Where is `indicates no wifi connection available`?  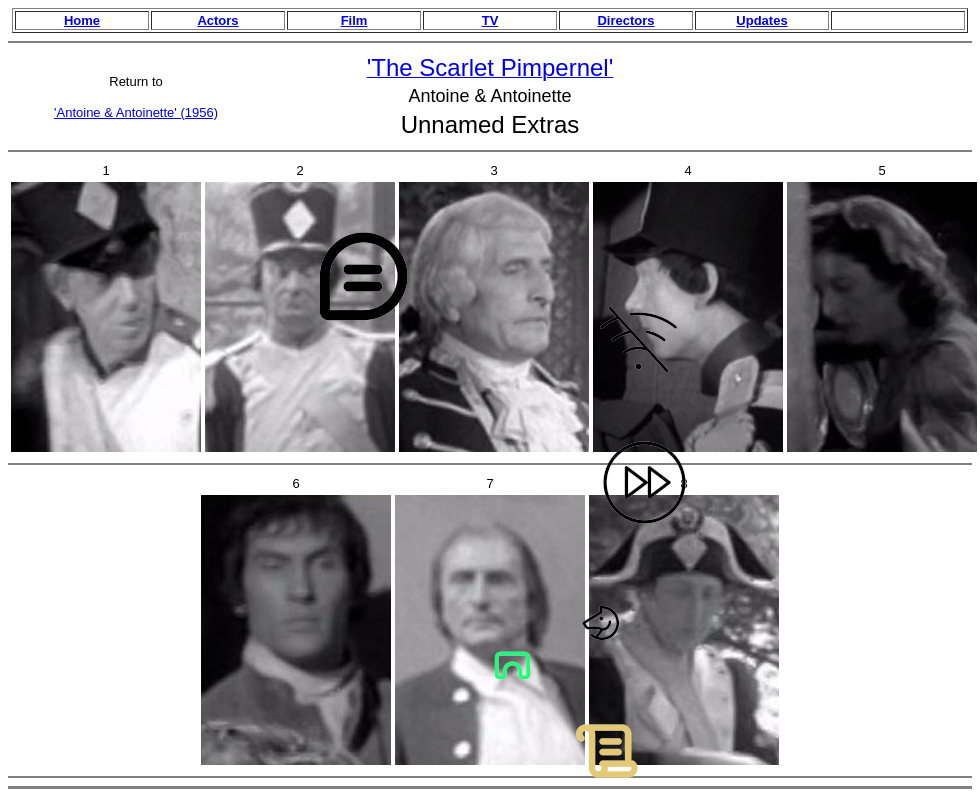
indicates no wifi connection available is located at coordinates (638, 339).